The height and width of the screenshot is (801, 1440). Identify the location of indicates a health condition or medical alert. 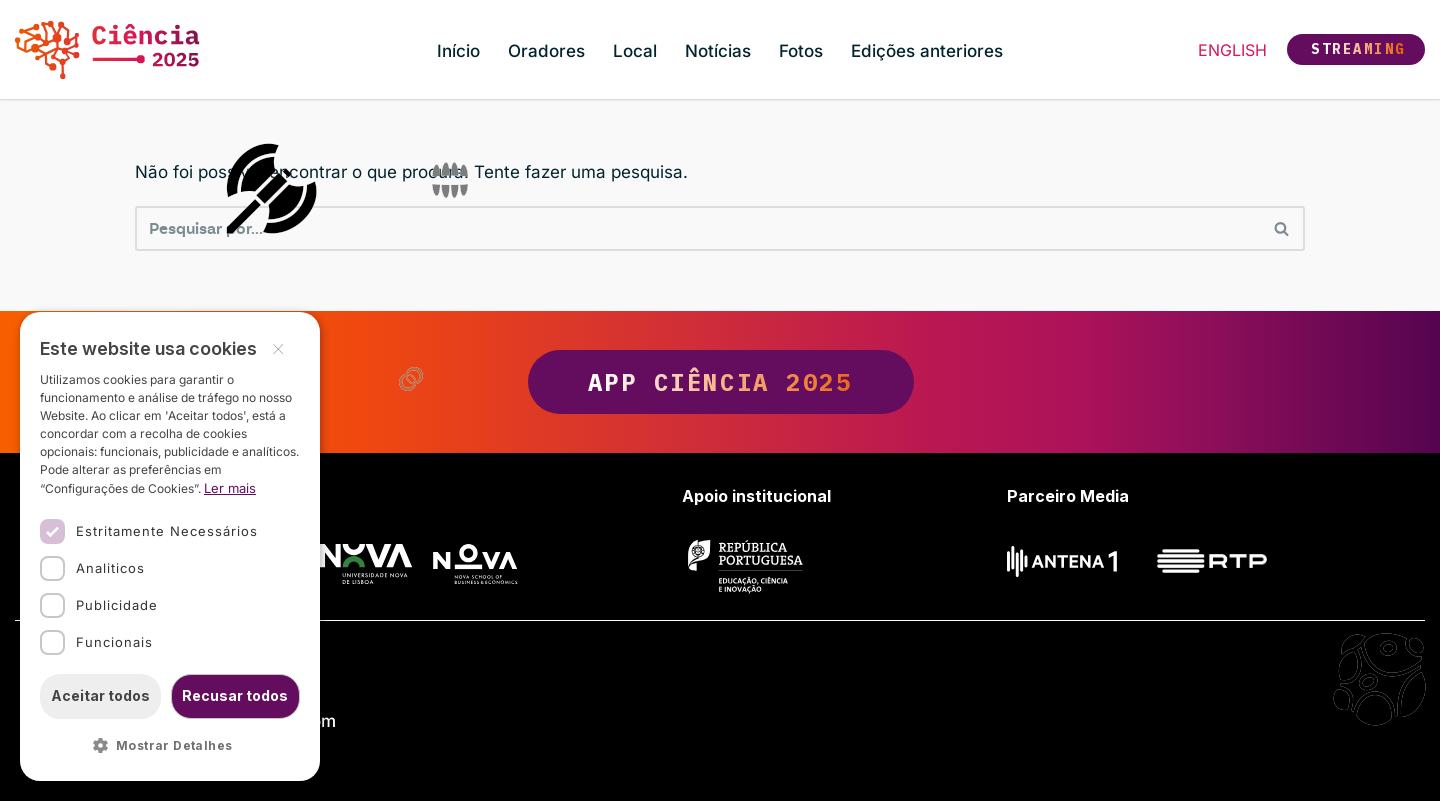
(1379, 679).